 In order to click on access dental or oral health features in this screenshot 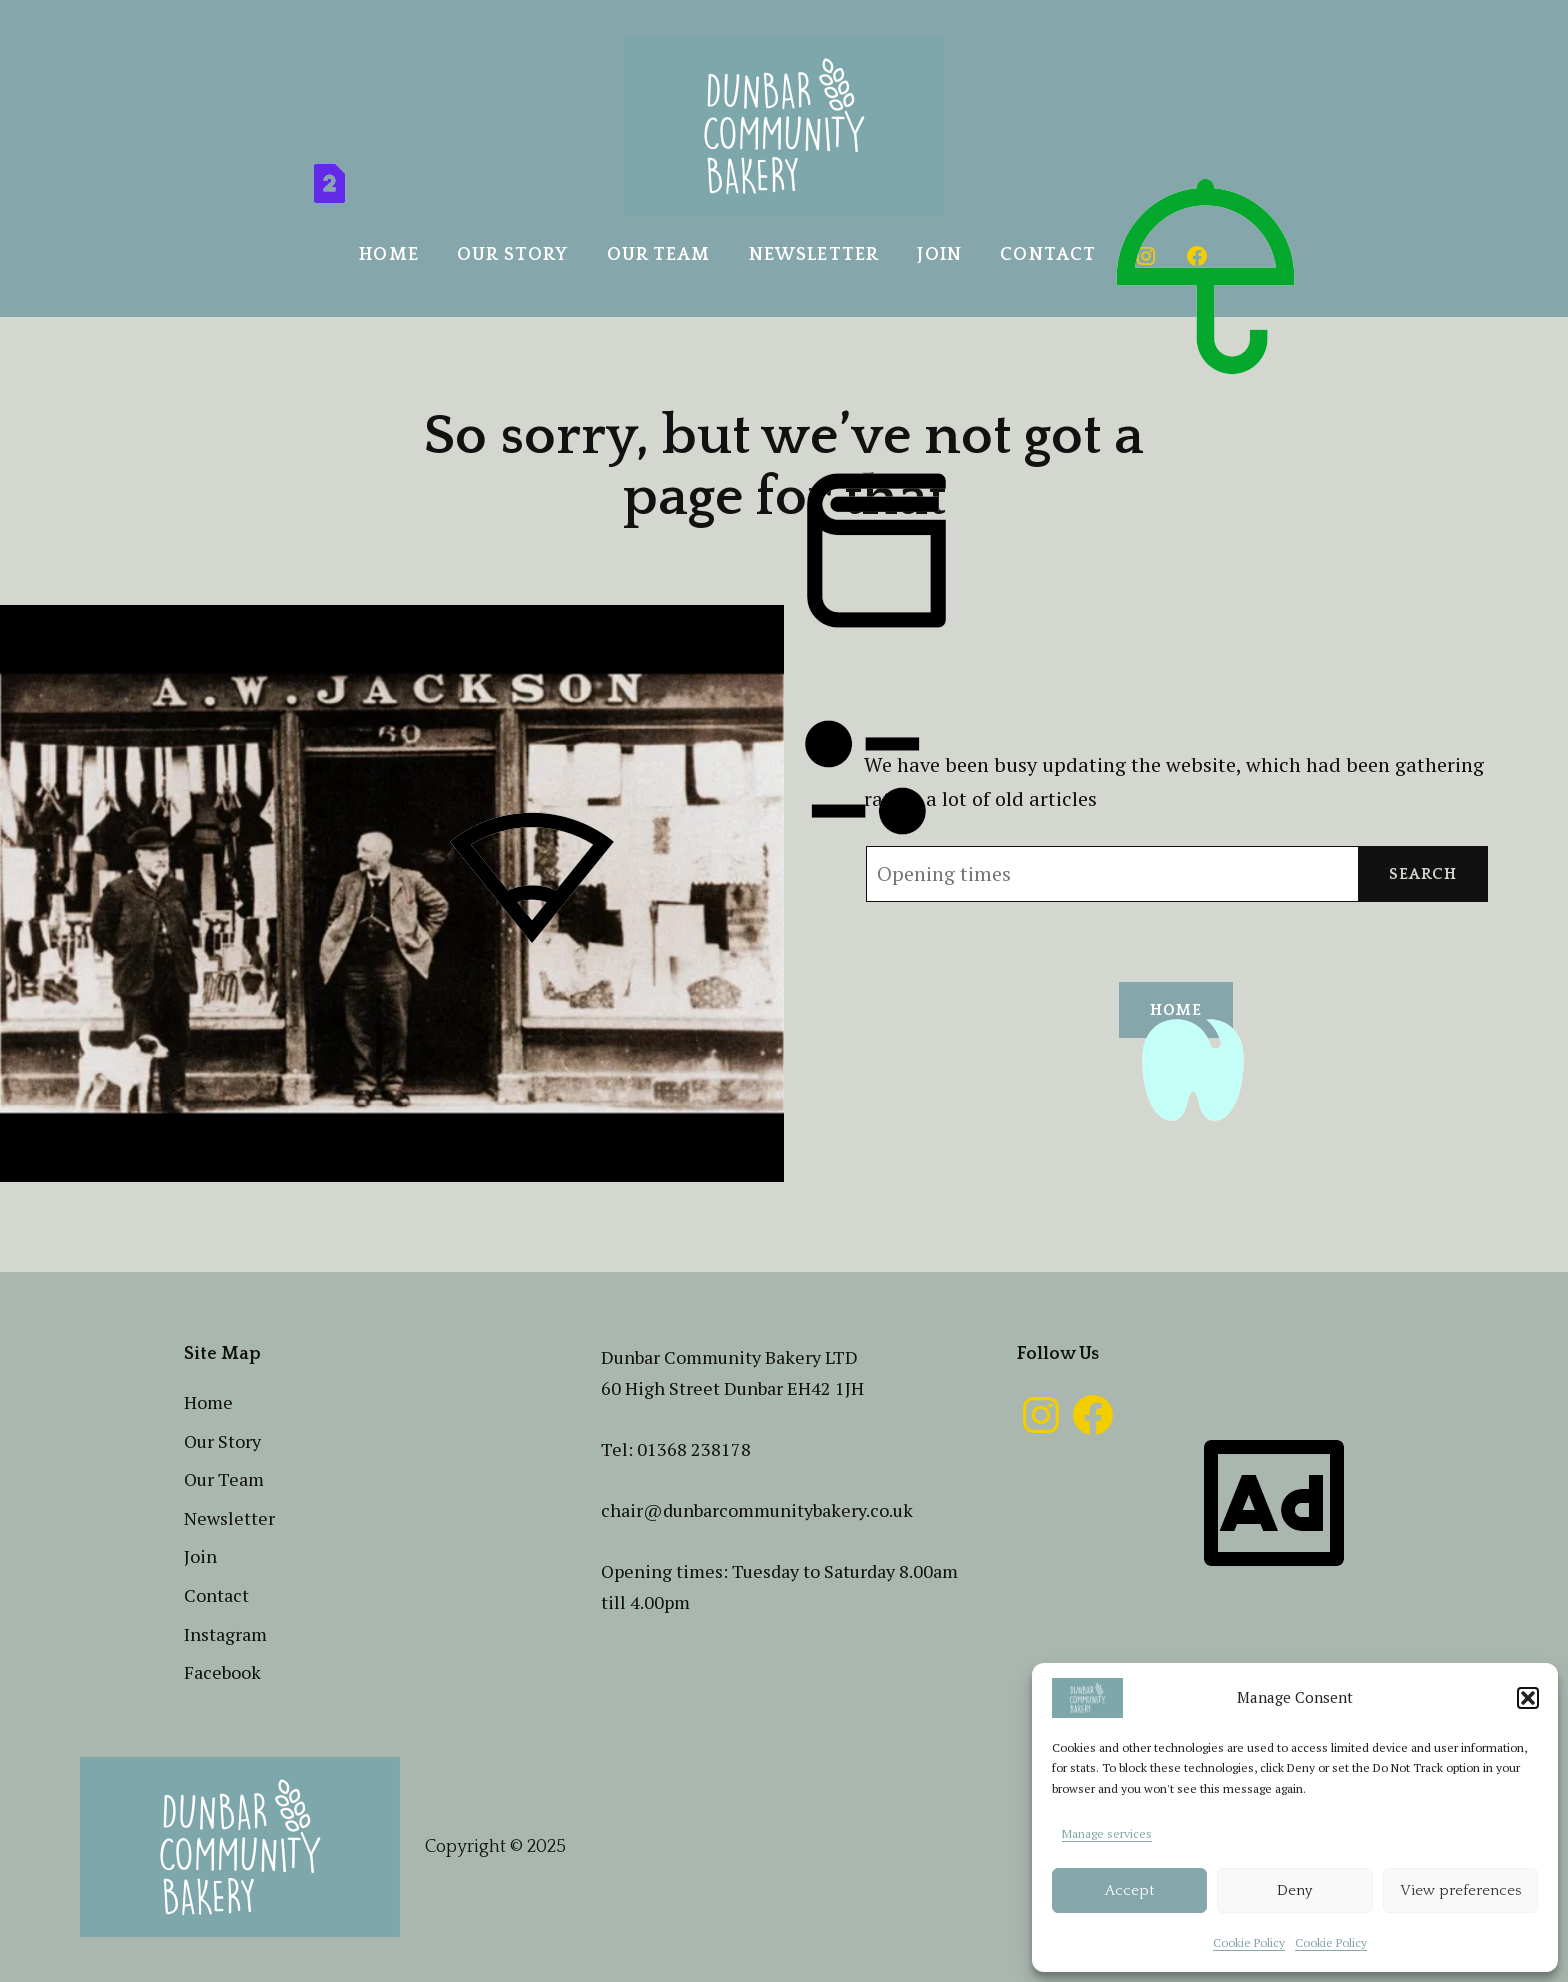, I will do `click(1193, 1070)`.